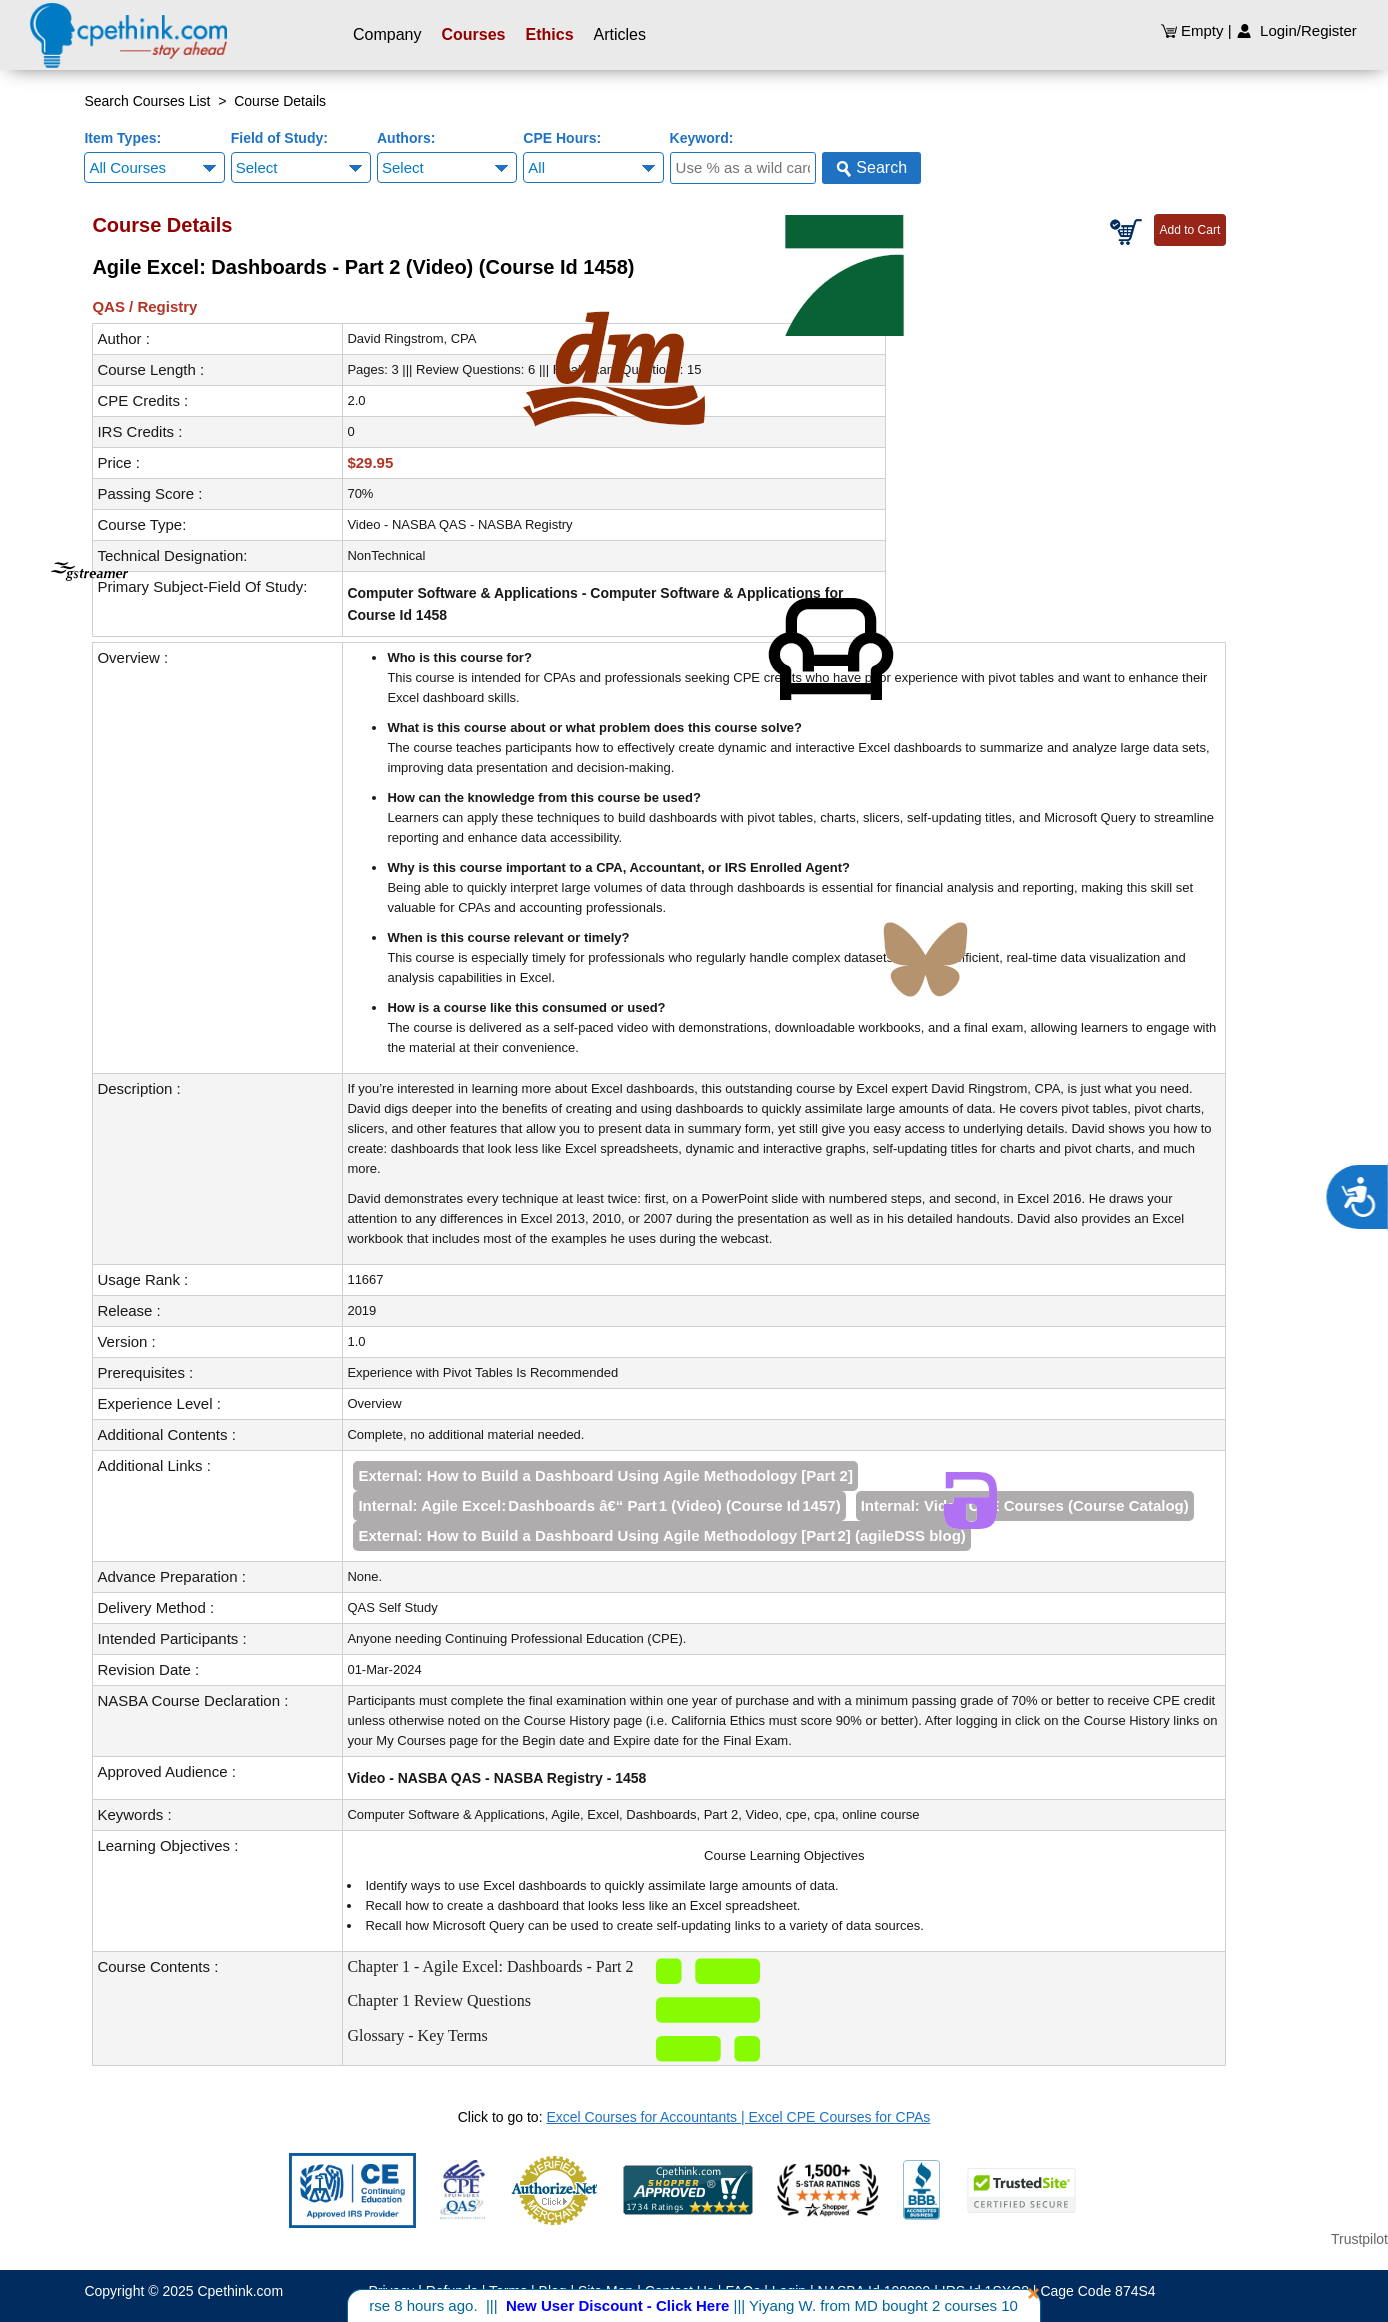 The height and width of the screenshot is (2322, 1388). I want to click on open Bluesky app, so click(925, 959).